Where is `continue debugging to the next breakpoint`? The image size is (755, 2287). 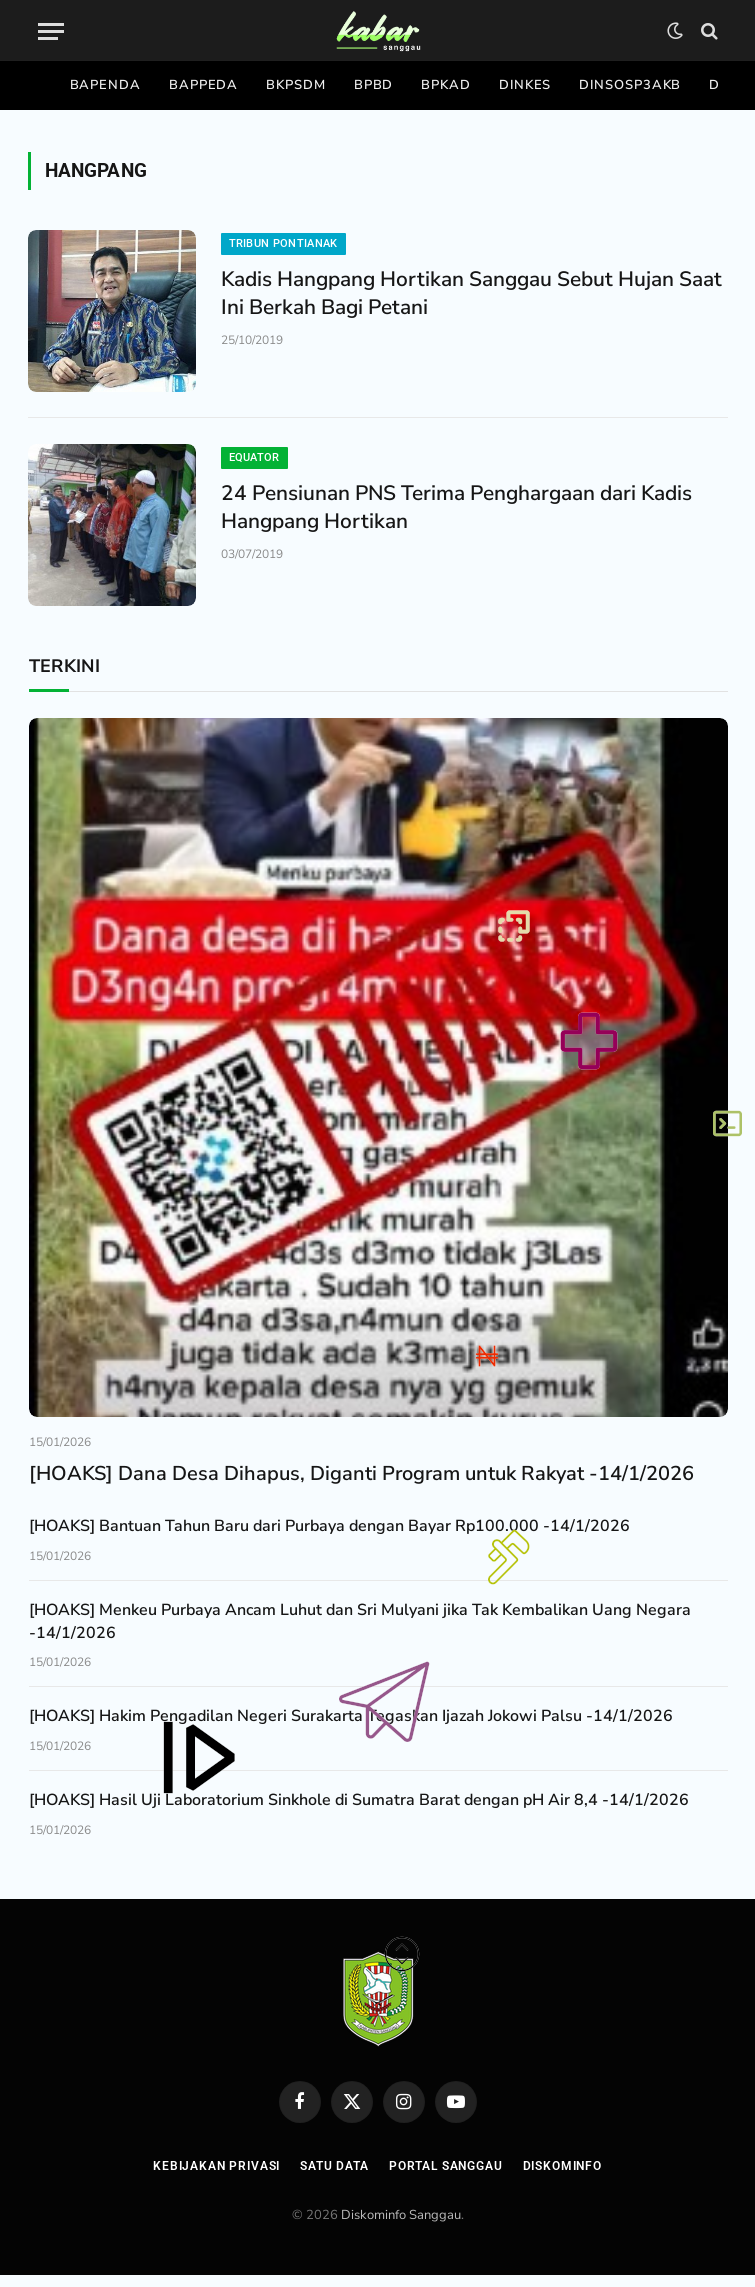 continue debugging to the next breakpoint is located at coordinates (196, 1757).